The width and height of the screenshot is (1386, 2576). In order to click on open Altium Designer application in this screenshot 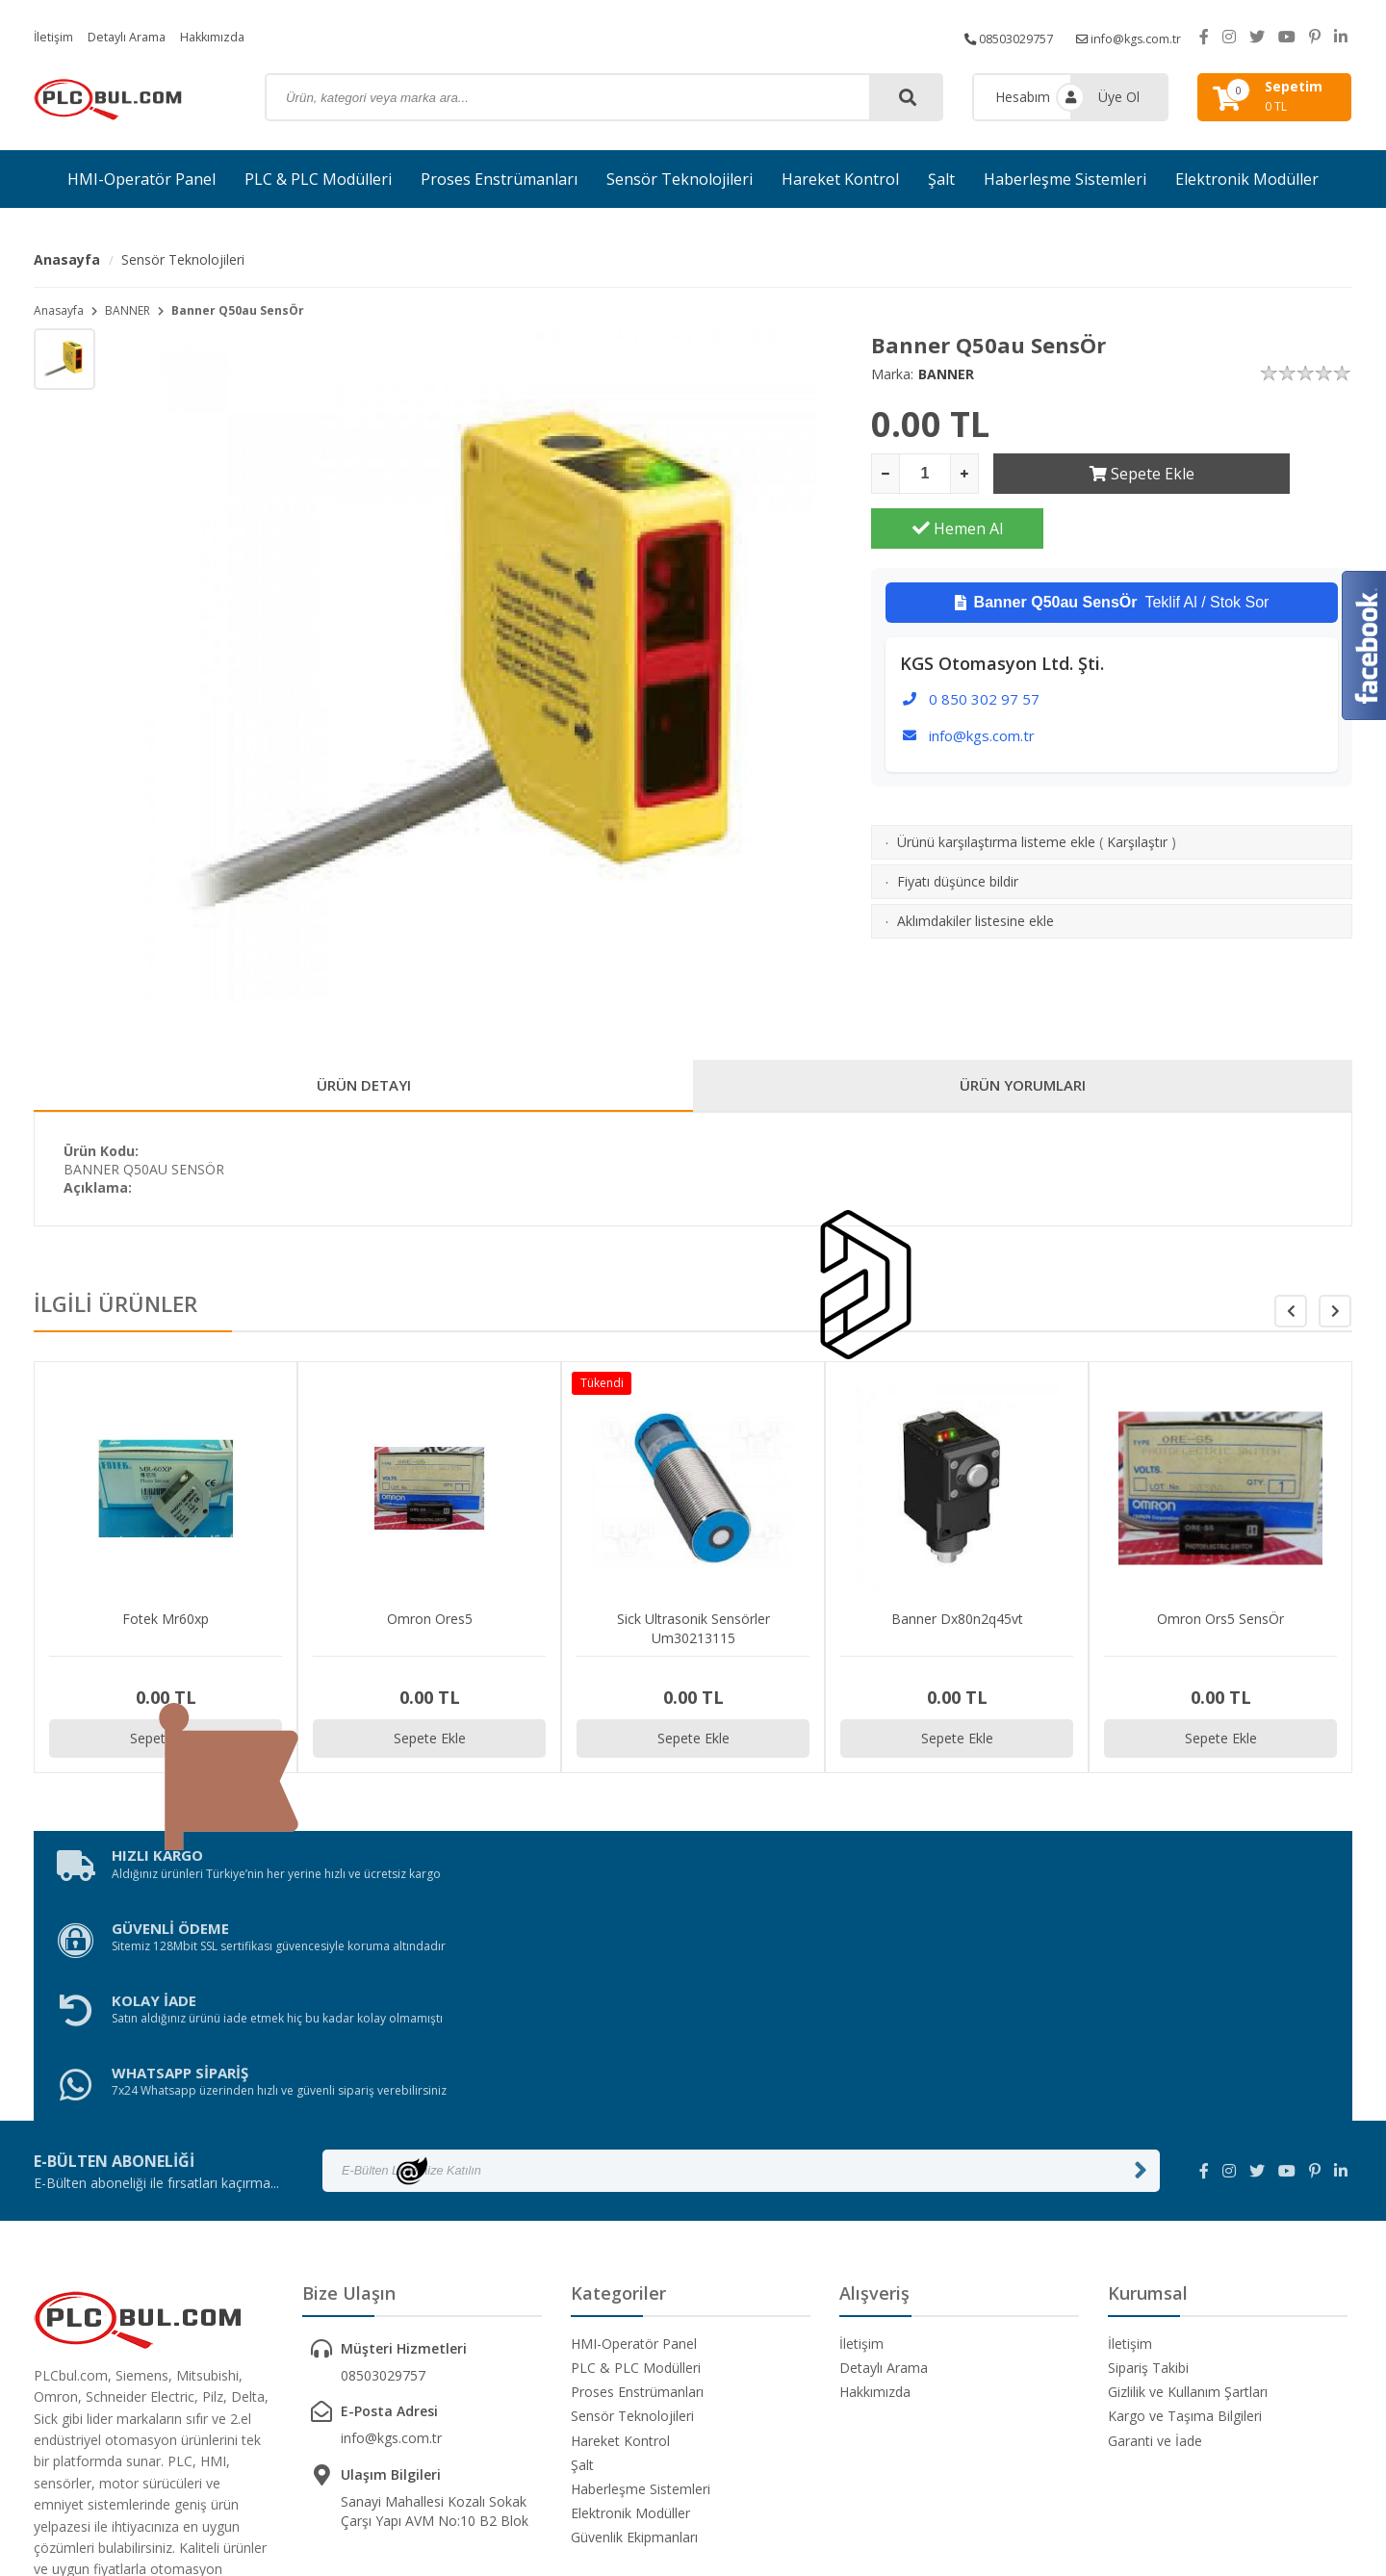, I will do `click(865, 1284)`.